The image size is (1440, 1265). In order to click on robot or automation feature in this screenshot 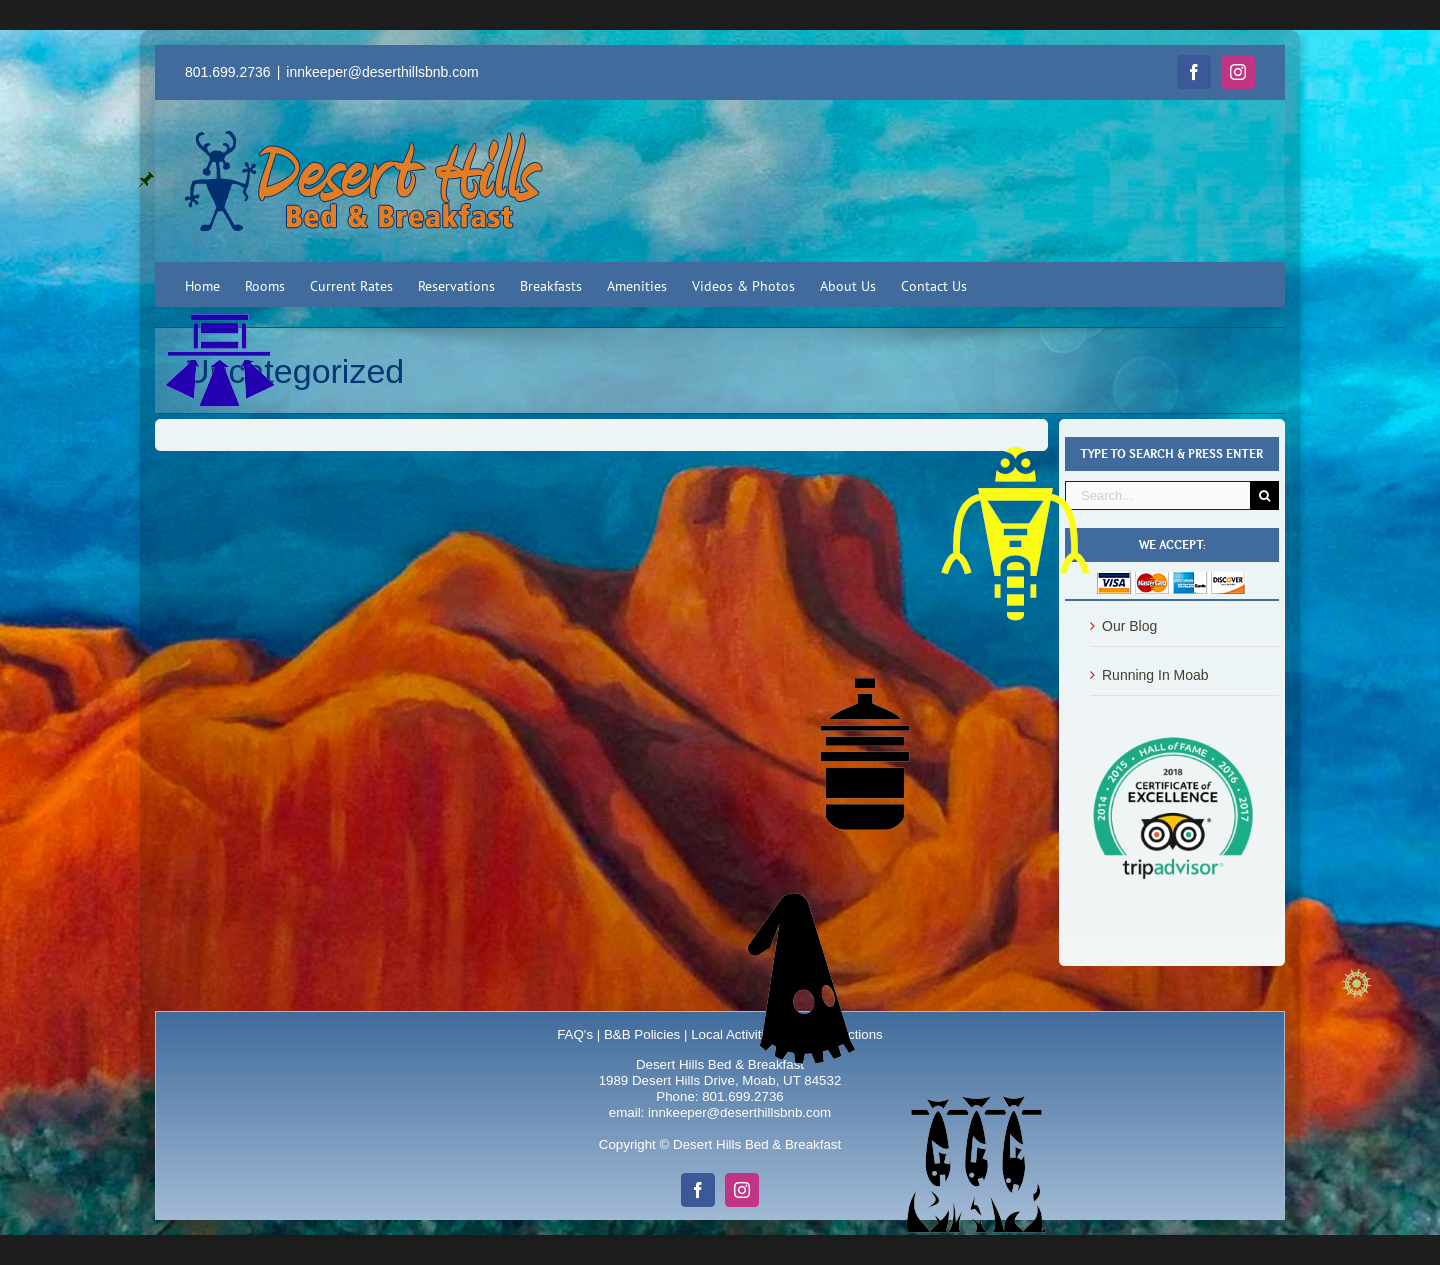, I will do `click(1015, 533)`.